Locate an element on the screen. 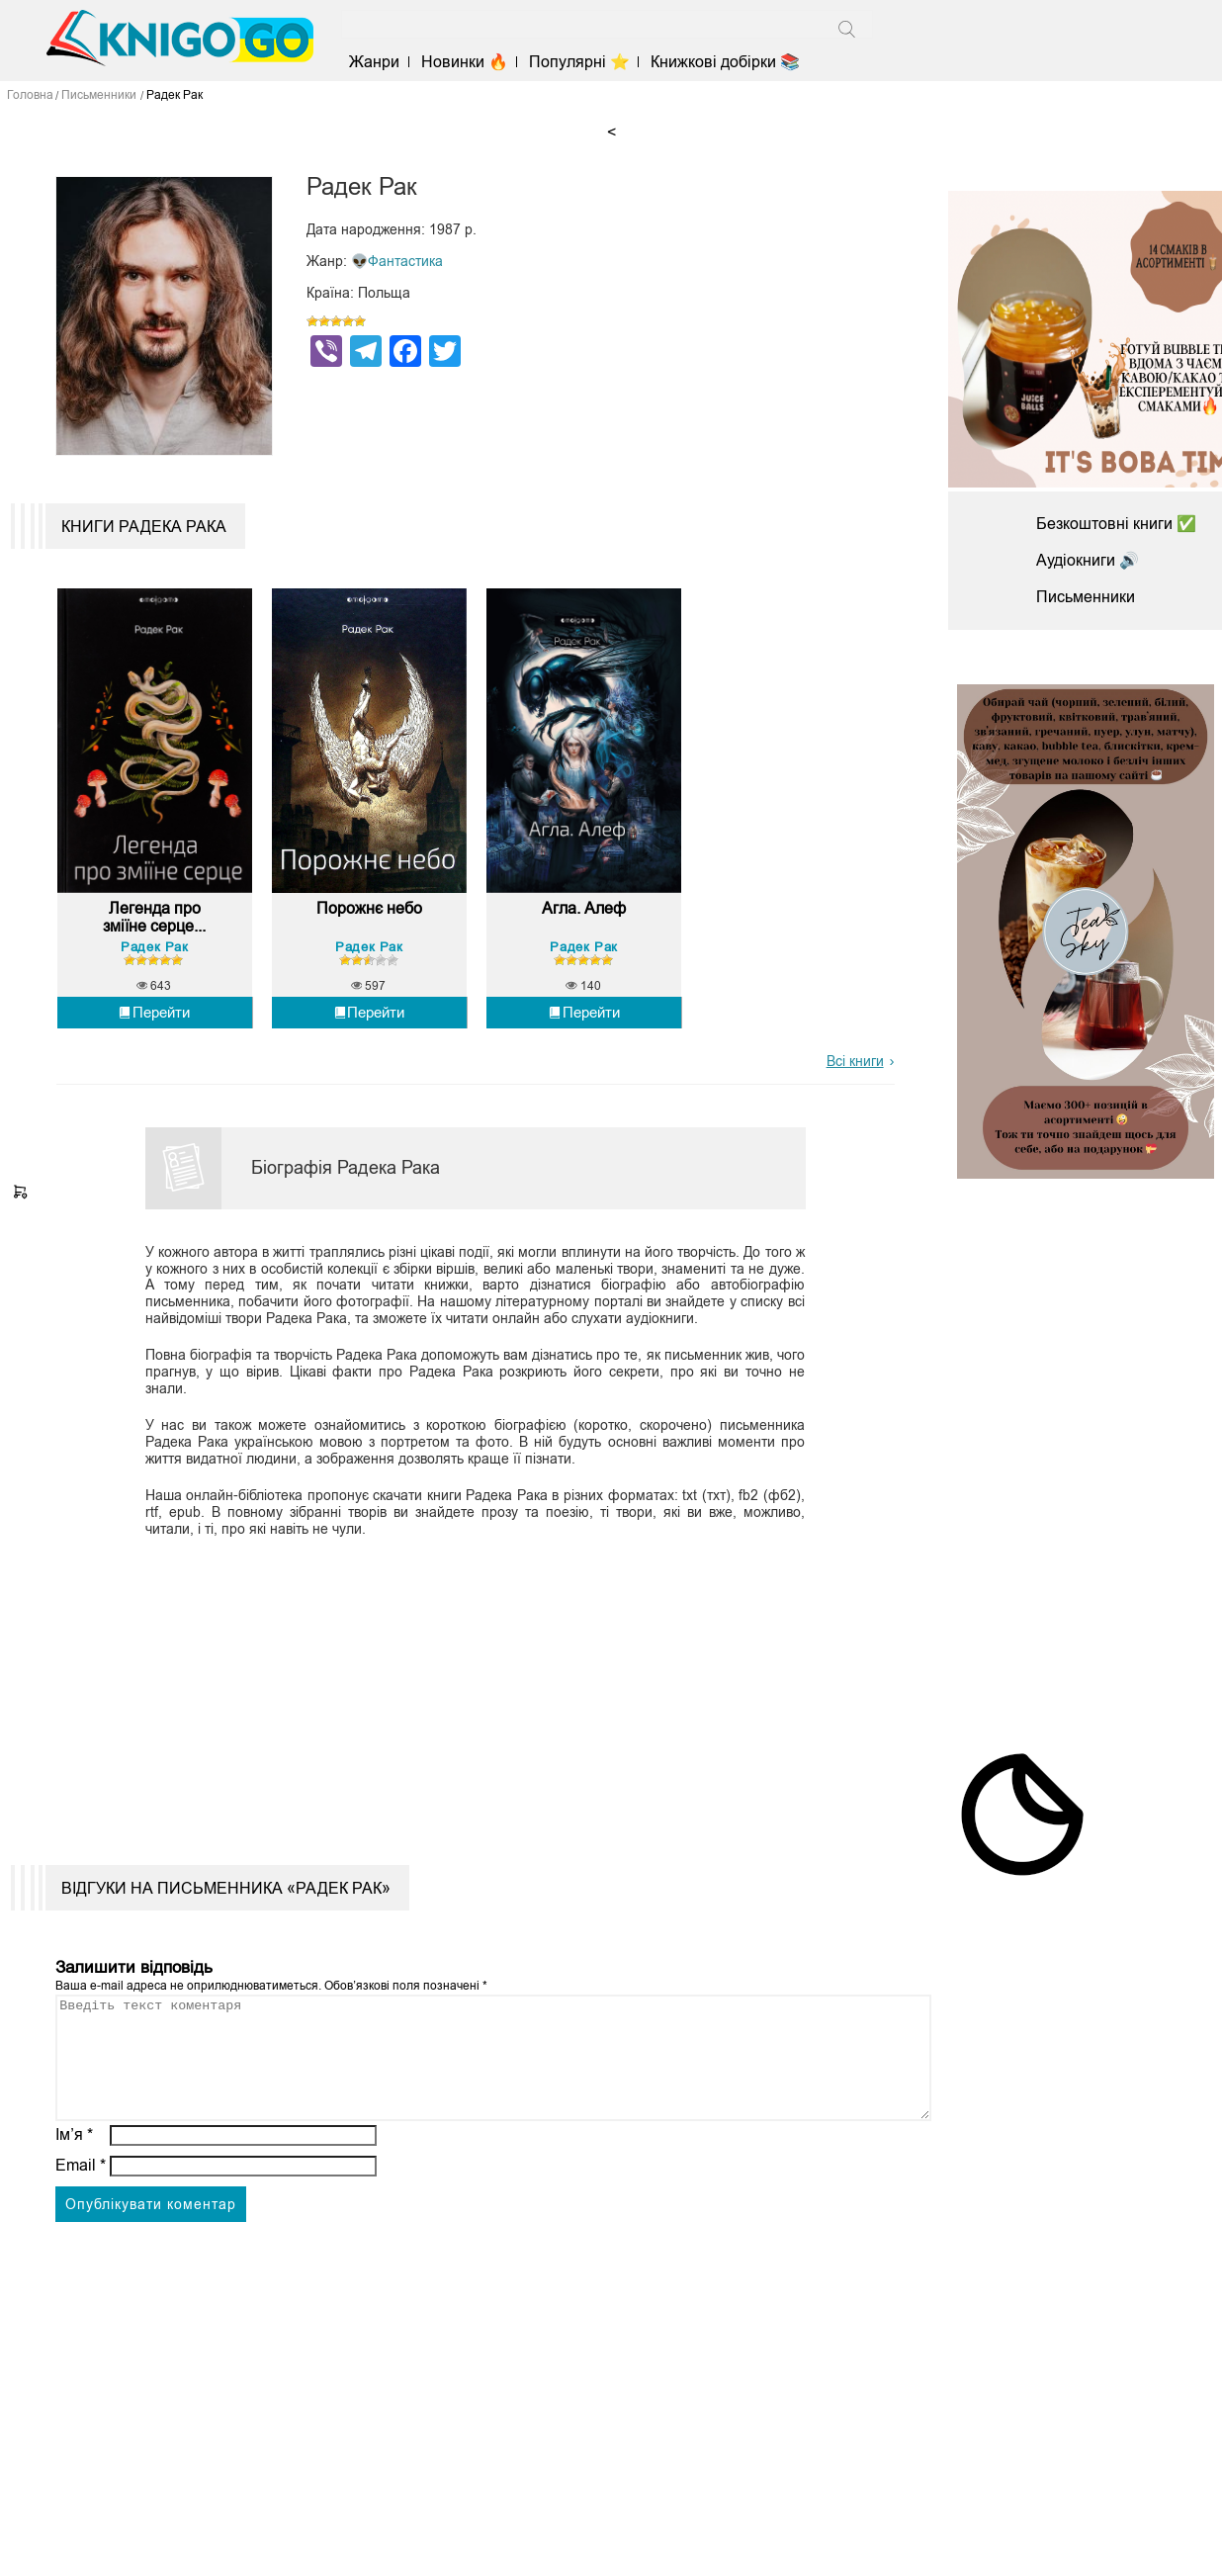  add a sticker to your message is located at coordinates (1022, 1815).